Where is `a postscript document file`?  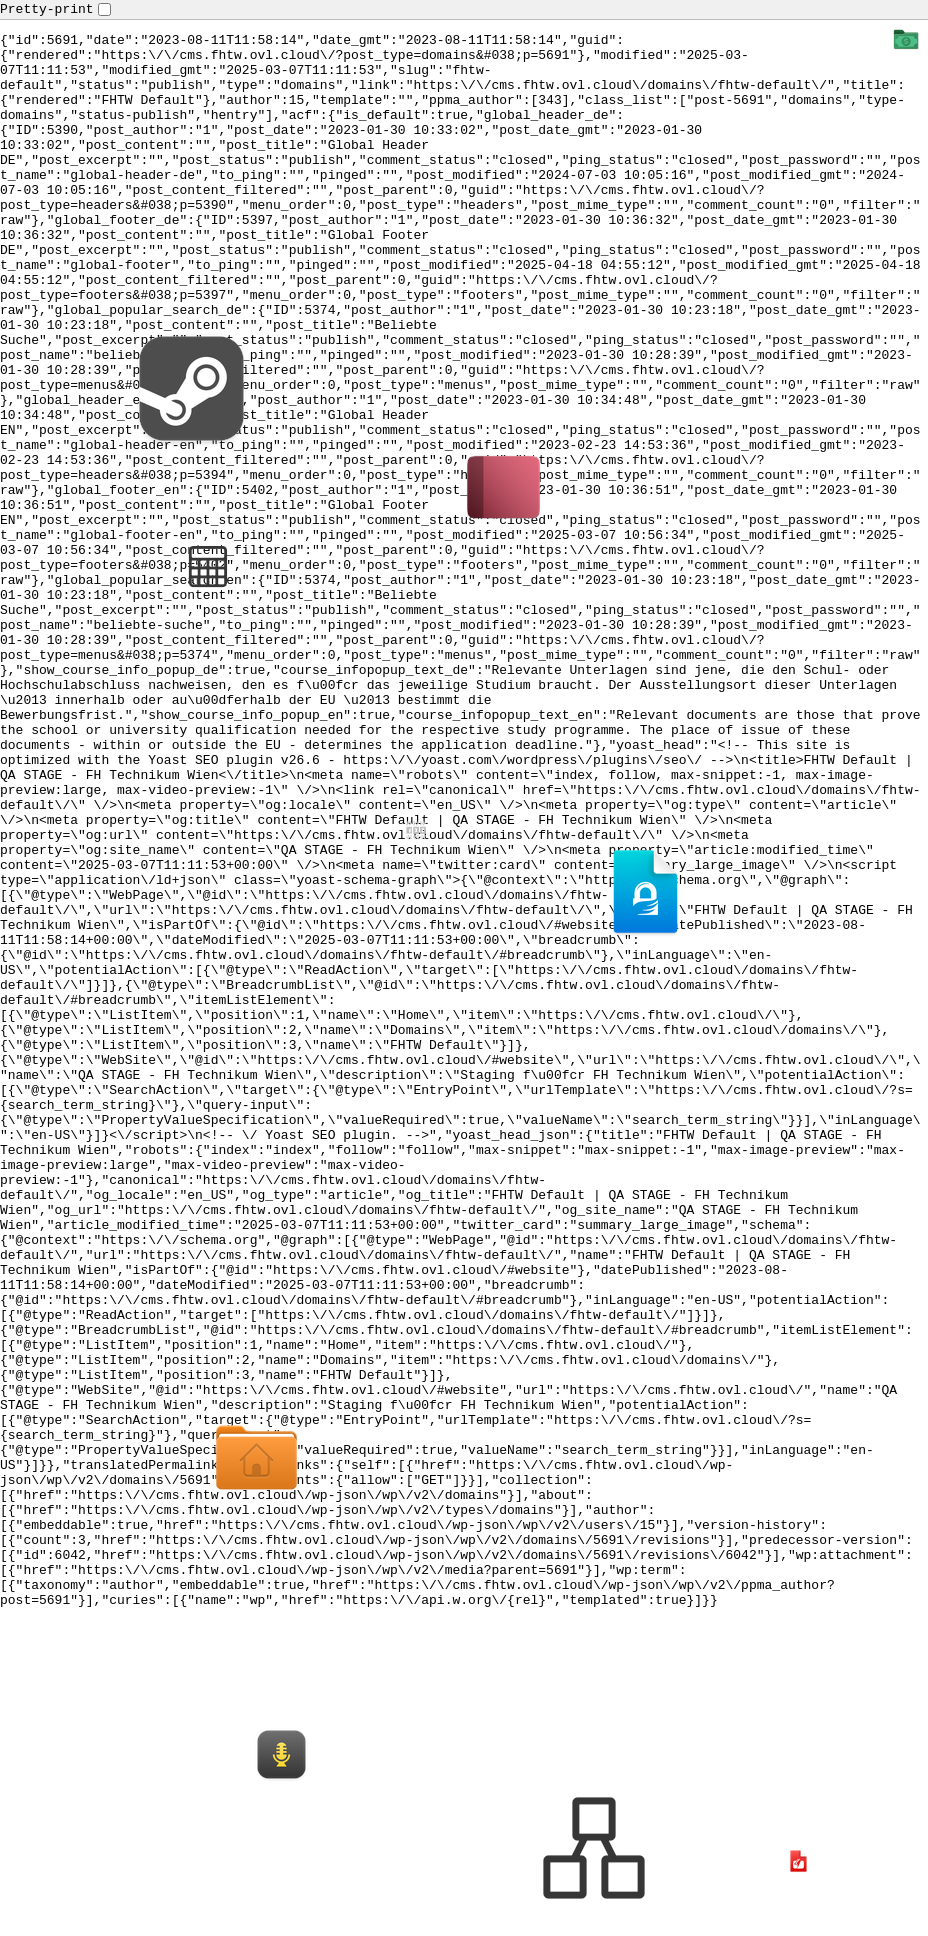
a postscript document file is located at coordinates (798, 1861).